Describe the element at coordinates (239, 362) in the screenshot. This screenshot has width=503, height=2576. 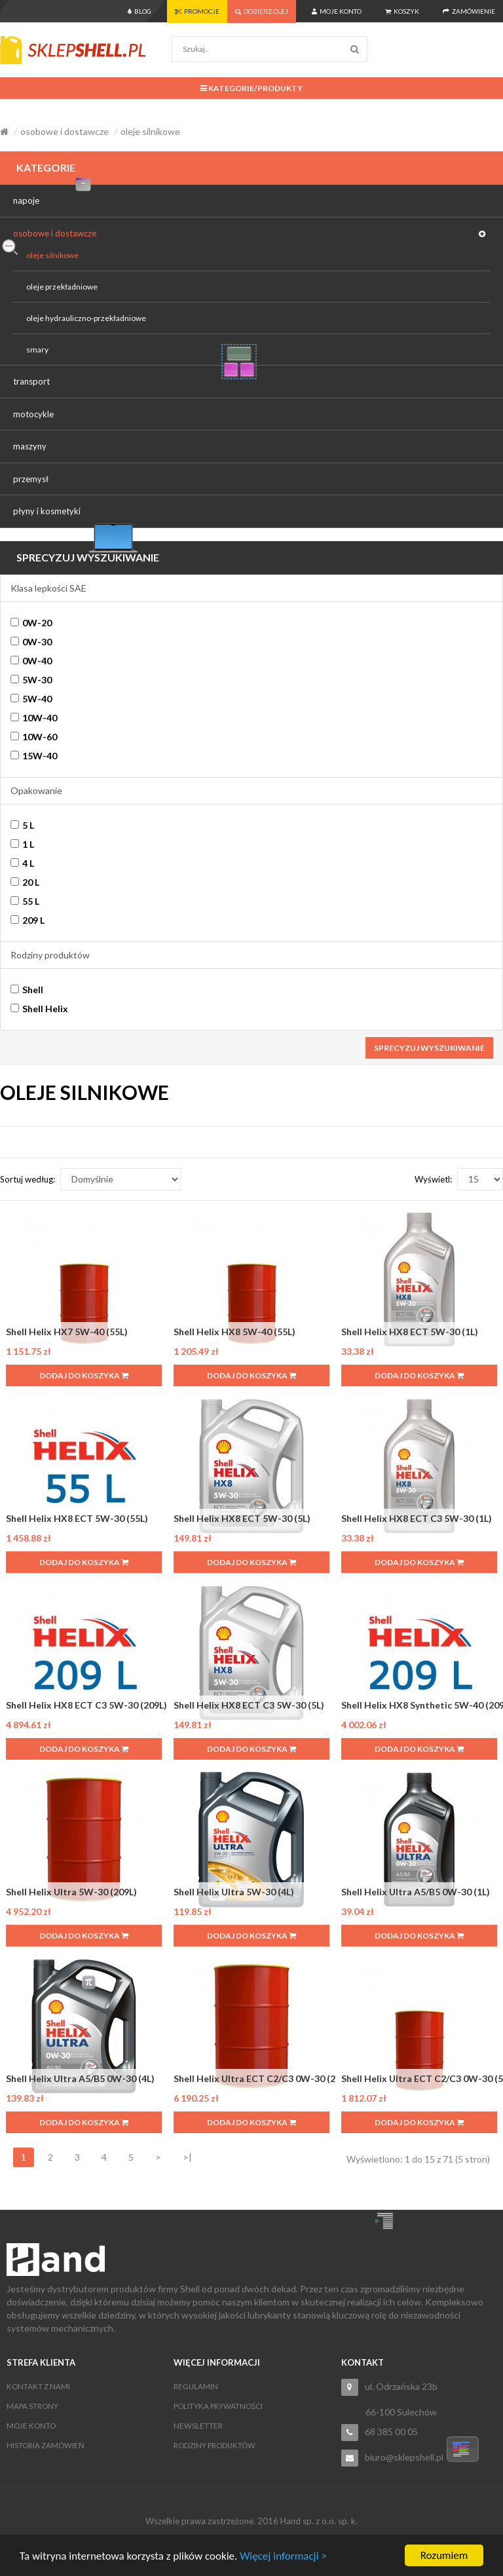
I see `select all items in the current view` at that location.